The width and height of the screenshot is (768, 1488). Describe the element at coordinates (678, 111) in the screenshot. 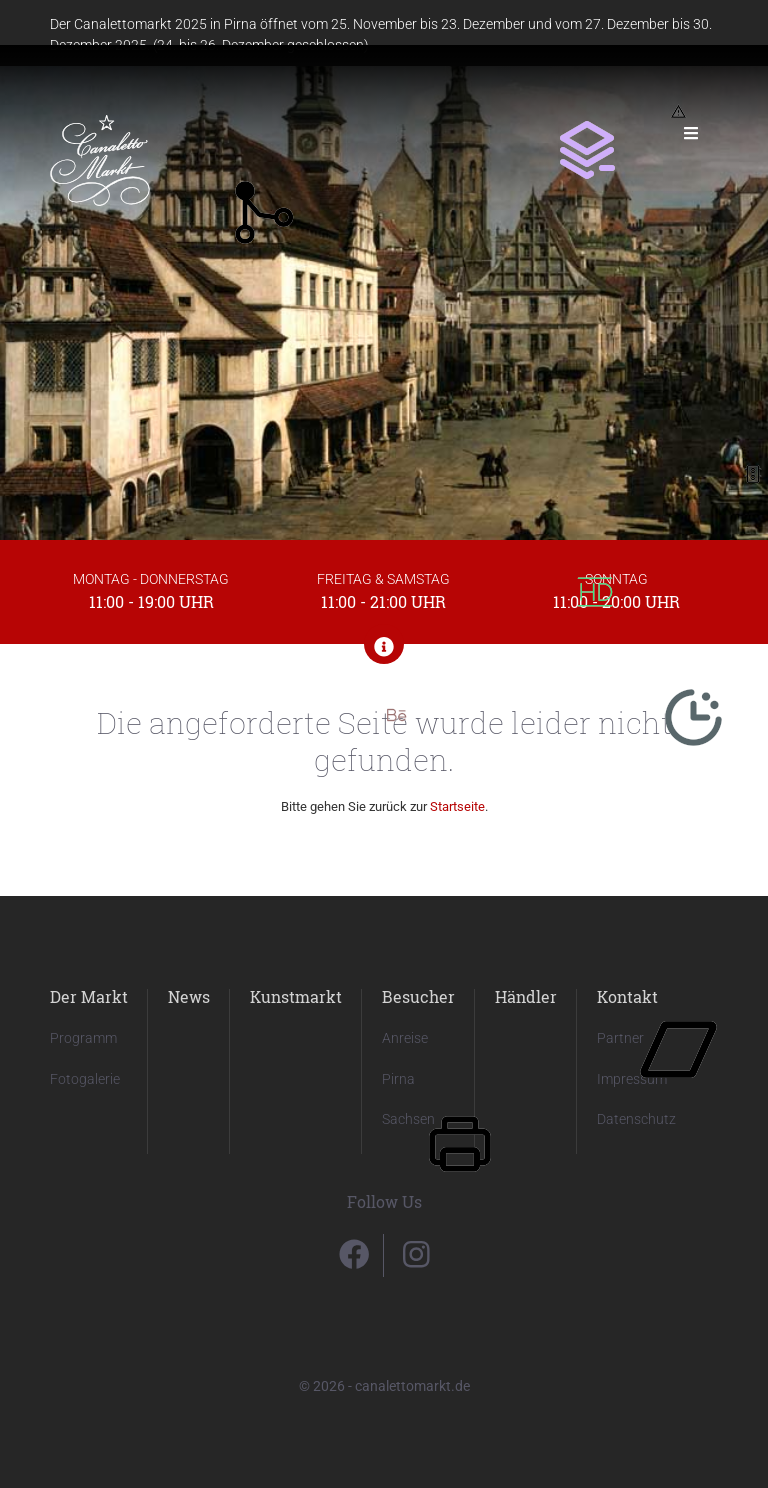

I see `indicates a warning or potential issue` at that location.